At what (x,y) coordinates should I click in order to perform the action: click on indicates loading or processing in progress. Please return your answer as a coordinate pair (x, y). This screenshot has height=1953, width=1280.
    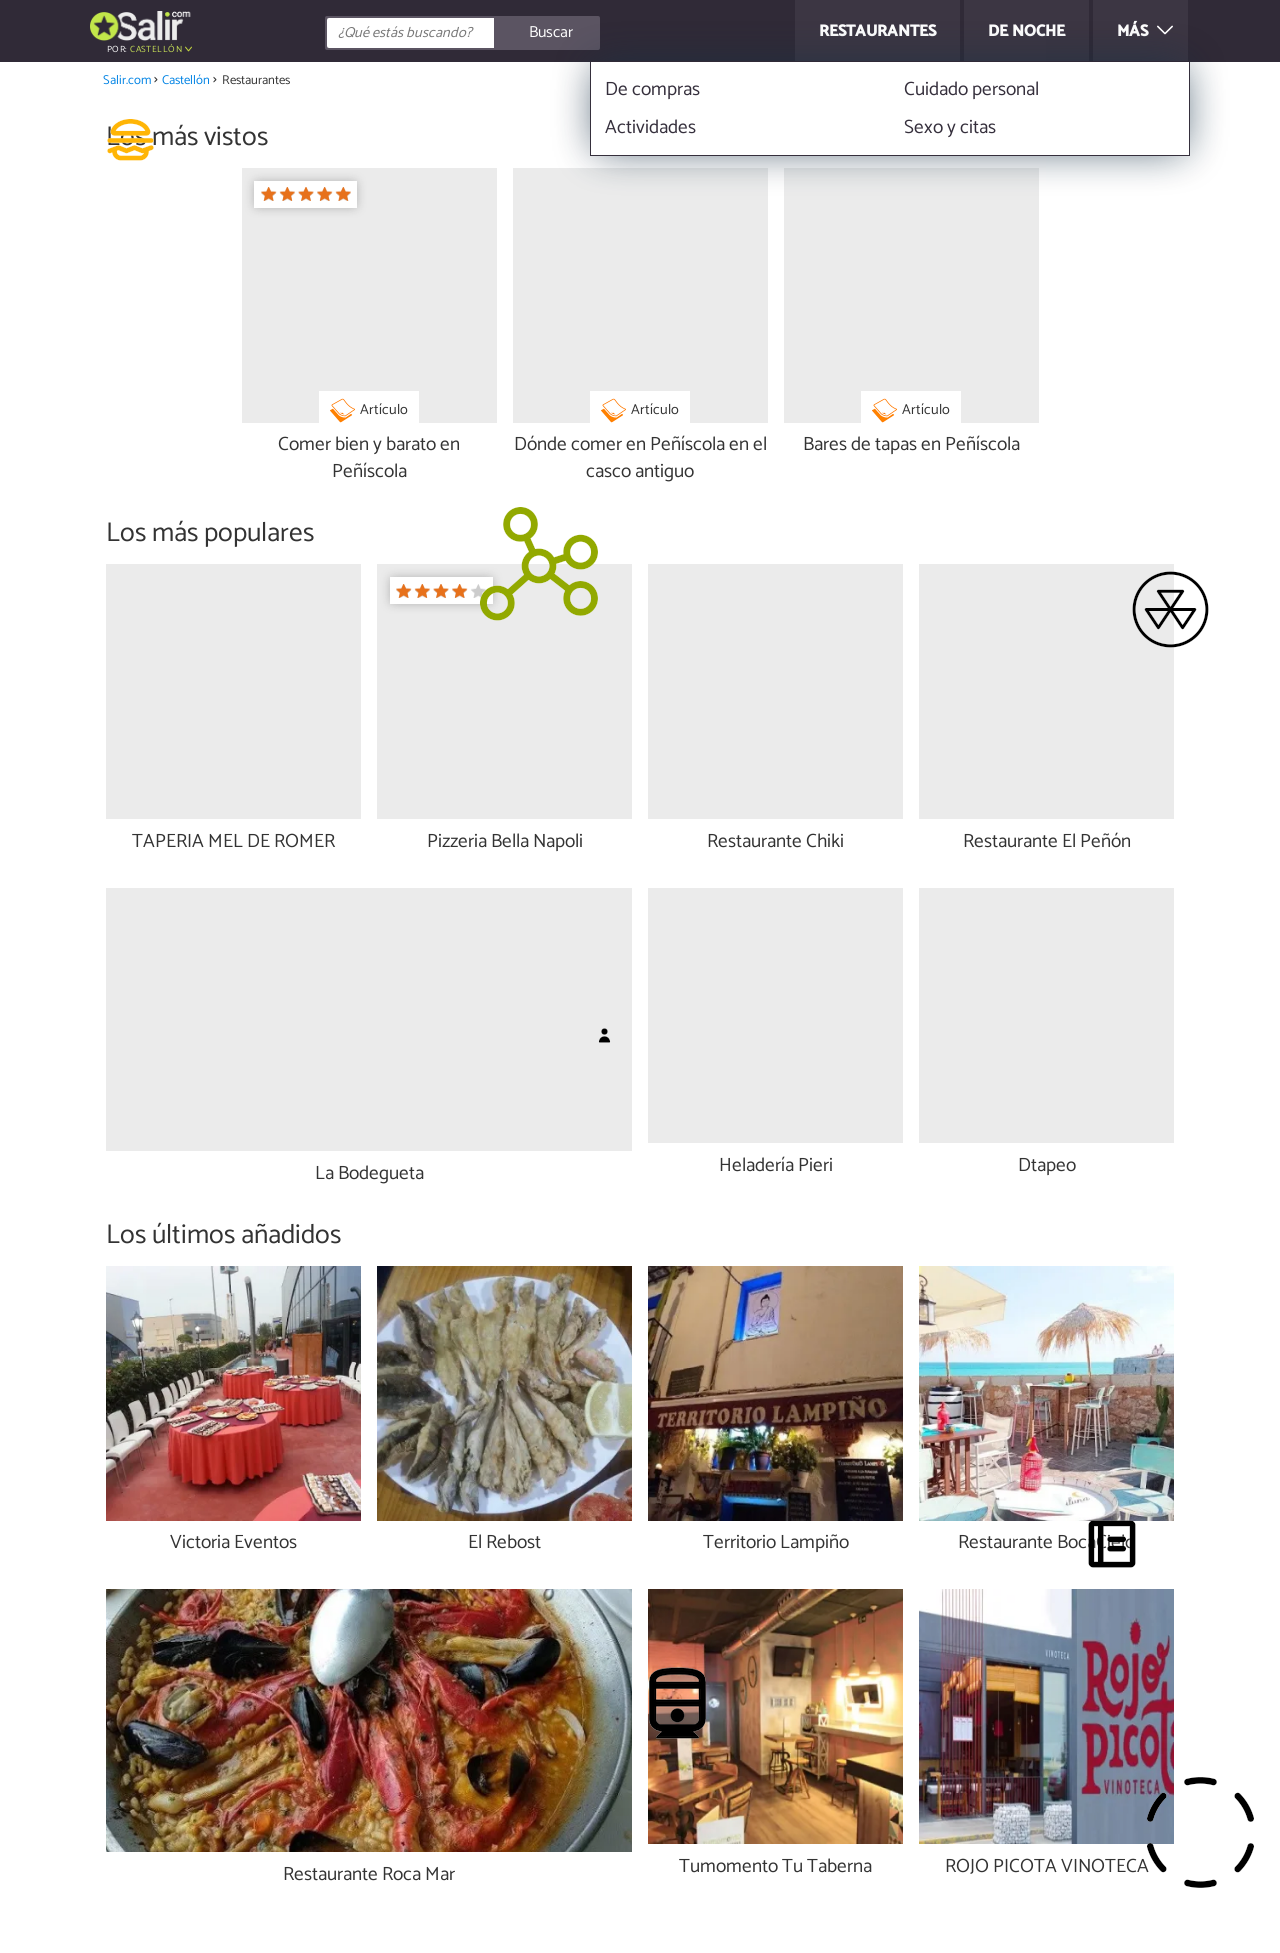
    Looking at the image, I should click on (1200, 1832).